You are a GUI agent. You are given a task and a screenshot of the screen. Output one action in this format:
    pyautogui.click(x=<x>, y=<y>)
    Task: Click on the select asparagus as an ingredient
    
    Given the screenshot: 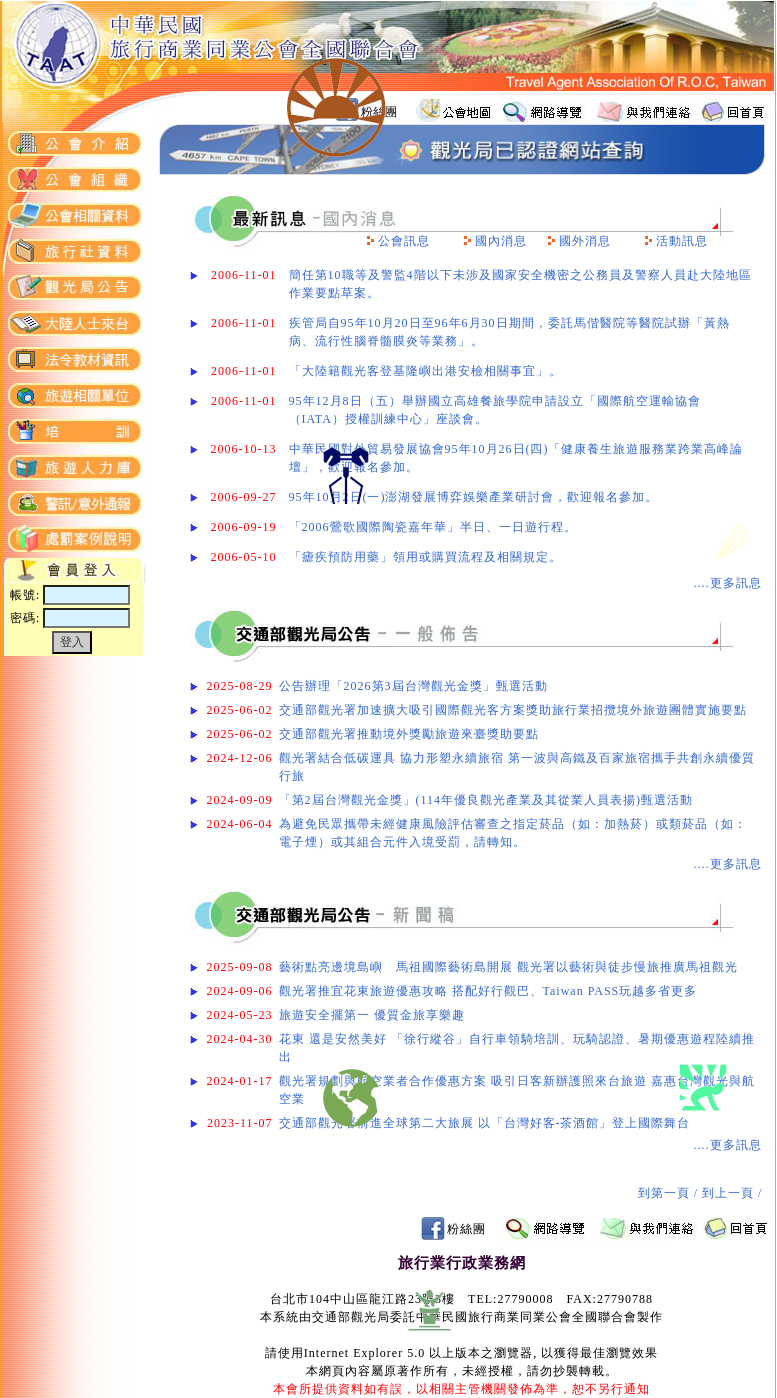 What is the action you would take?
    pyautogui.click(x=733, y=541)
    